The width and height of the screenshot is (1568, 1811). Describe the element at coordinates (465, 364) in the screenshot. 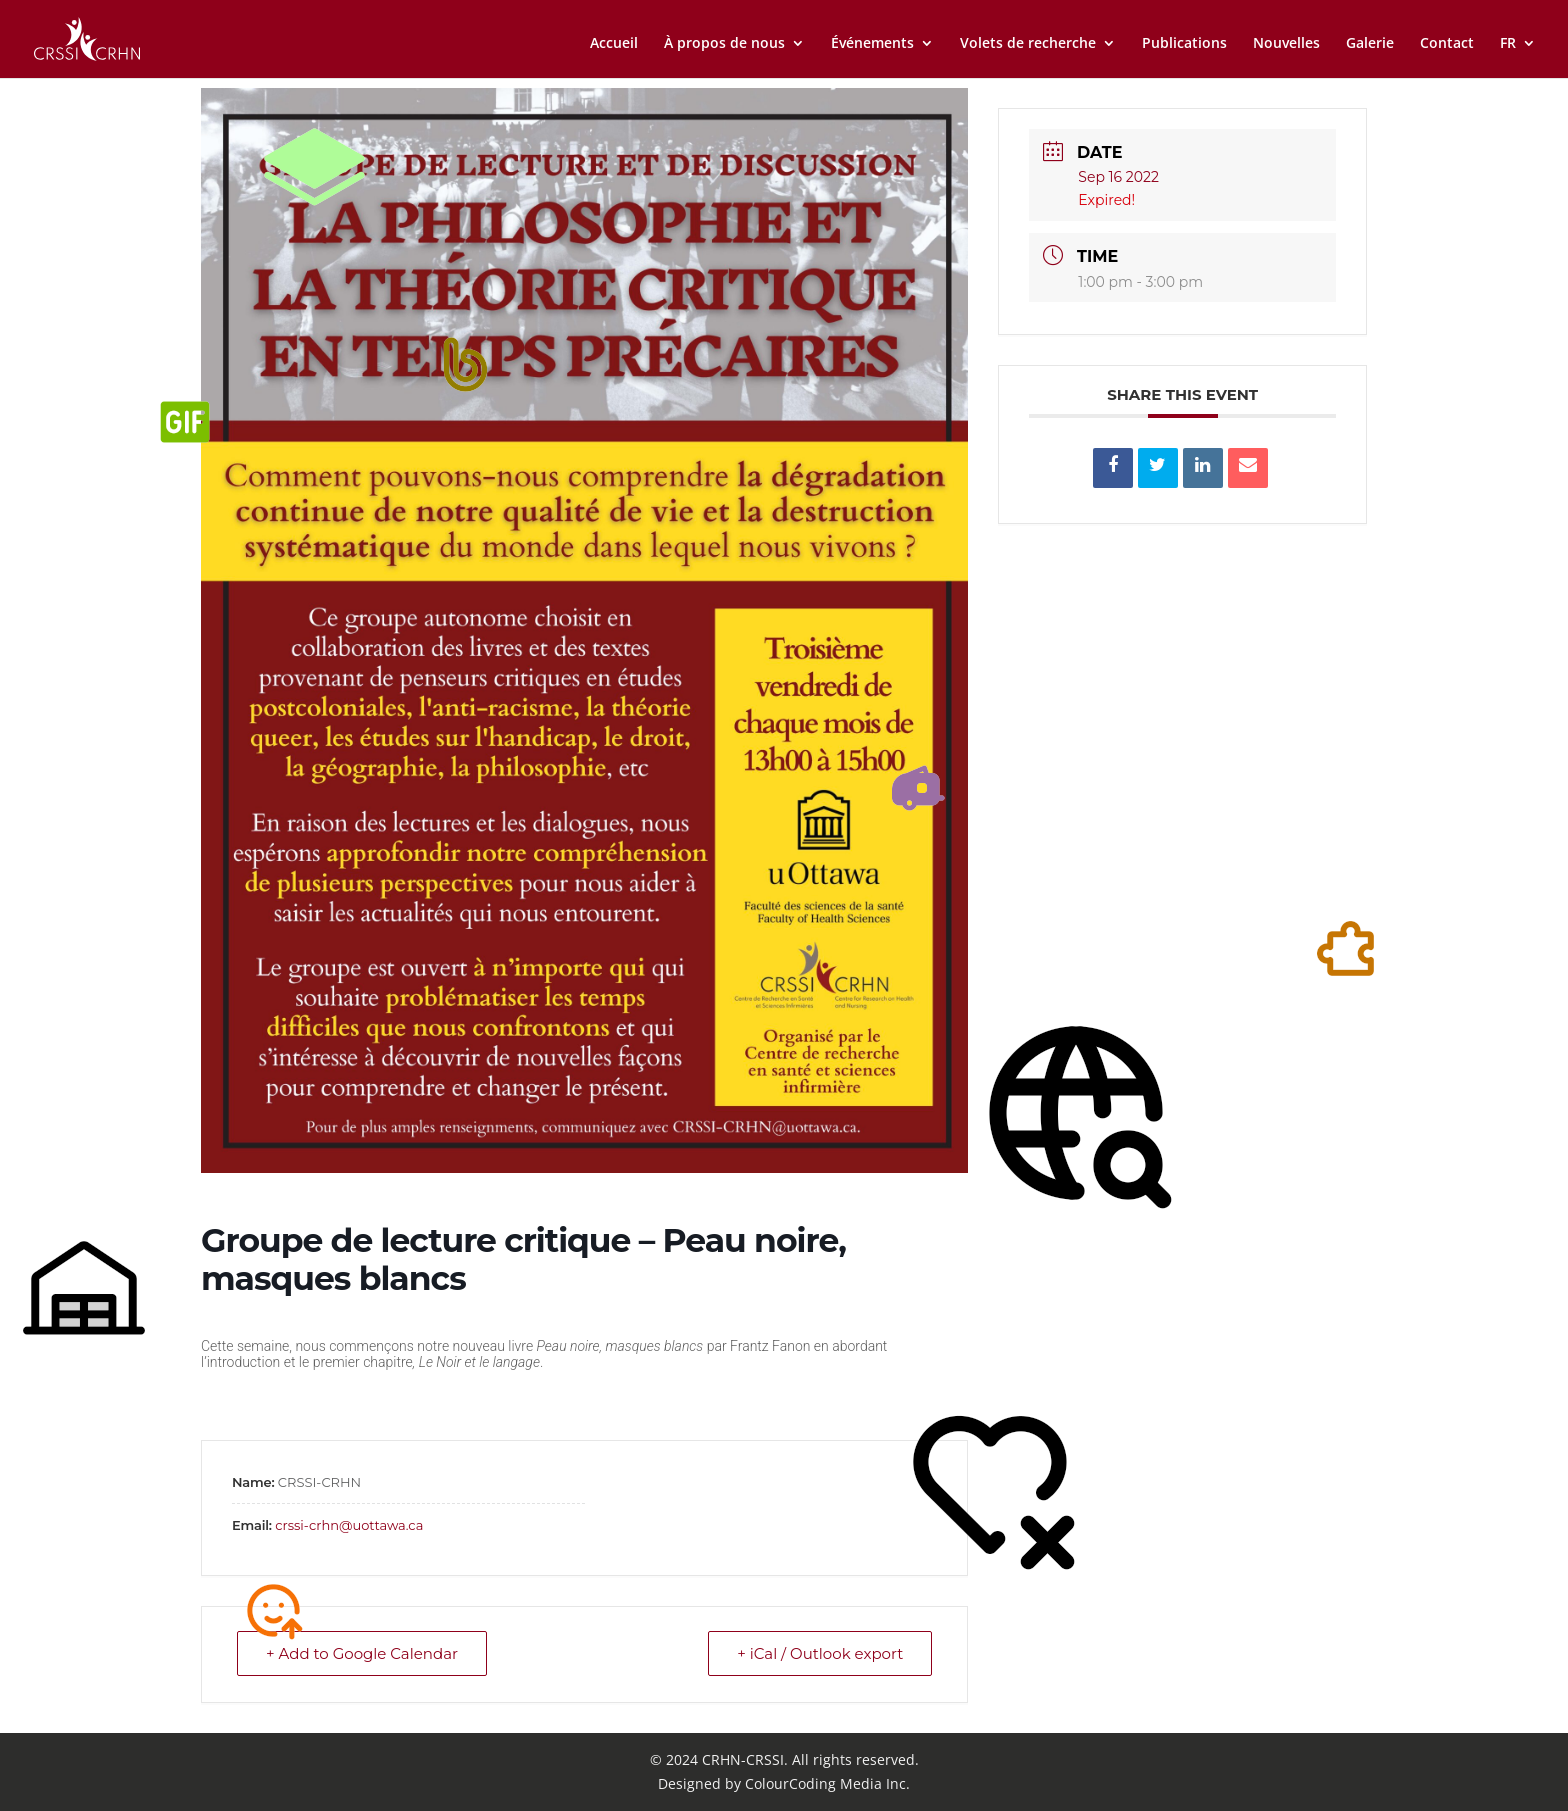

I see `bebo social network logo` at that location.